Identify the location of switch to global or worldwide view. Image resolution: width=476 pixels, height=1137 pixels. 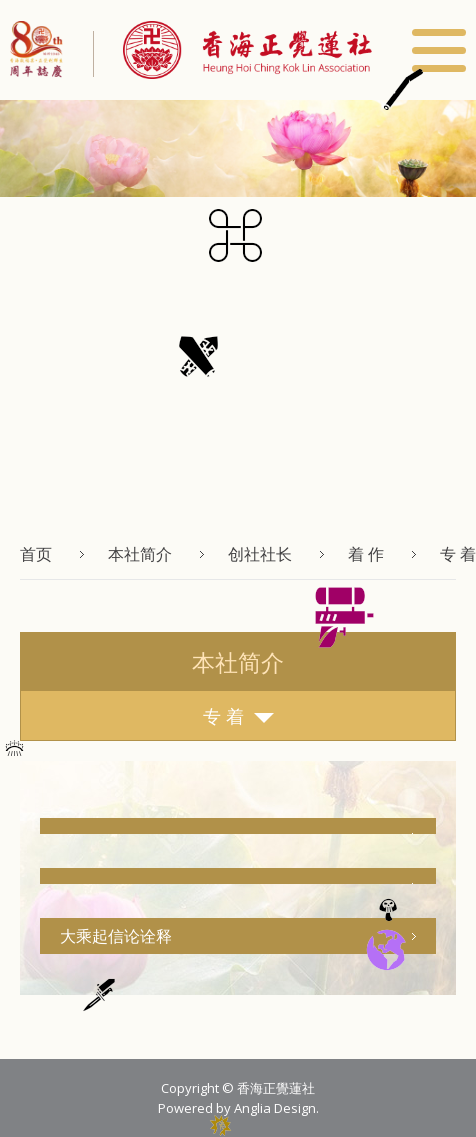
(387, 950).